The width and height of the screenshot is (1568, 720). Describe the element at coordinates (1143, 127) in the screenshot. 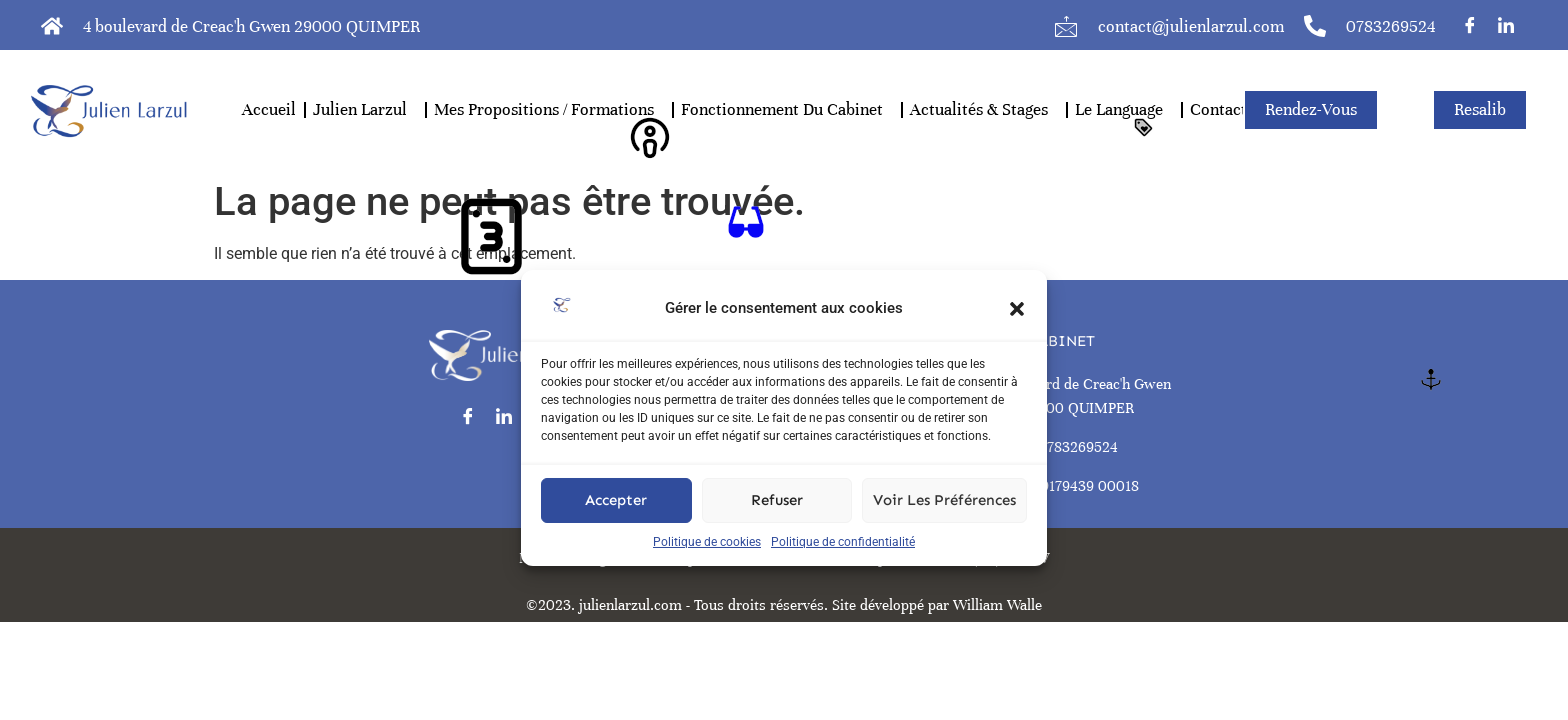

I see `access loyalty rewards or points` at that location.